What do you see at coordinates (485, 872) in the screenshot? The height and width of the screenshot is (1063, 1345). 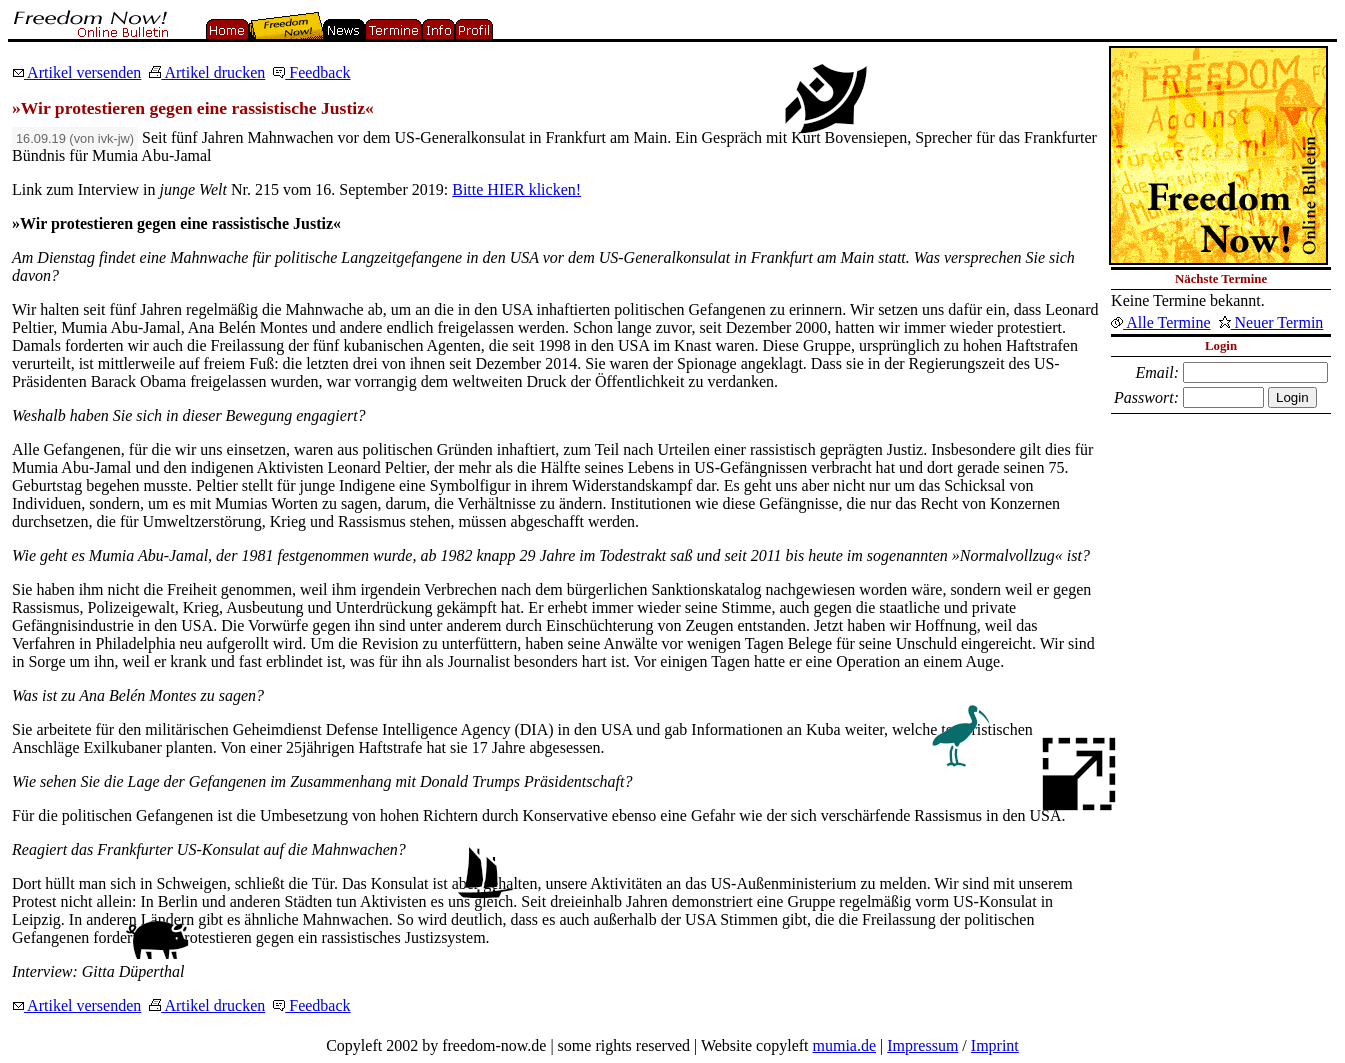 I see `select a sailing boat or nautical vessel` at bounding box center [485, 872].